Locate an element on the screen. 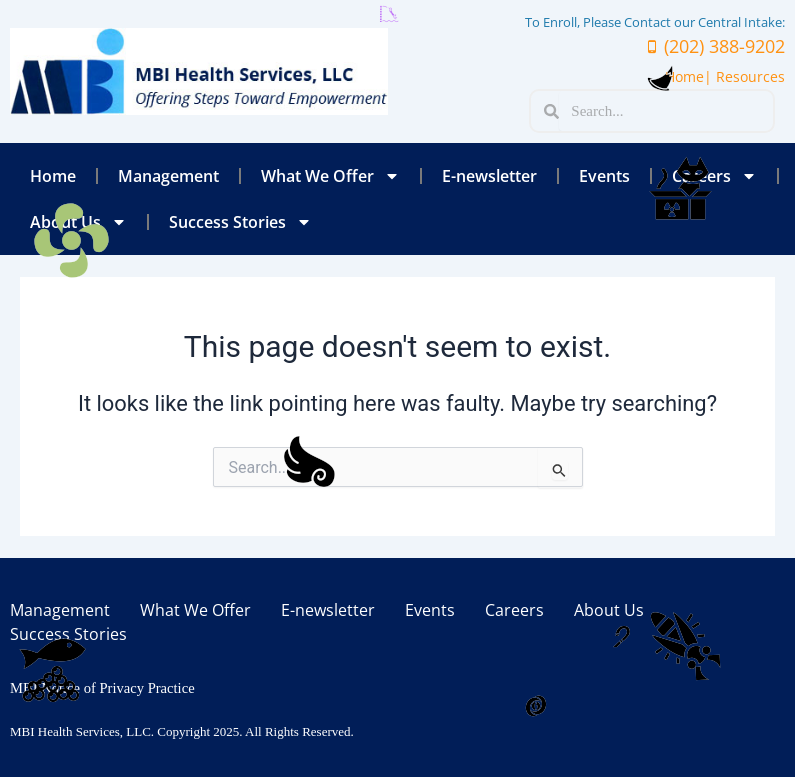  fish eggs or roe item in a game inventory is located at coordinates (52, 669).